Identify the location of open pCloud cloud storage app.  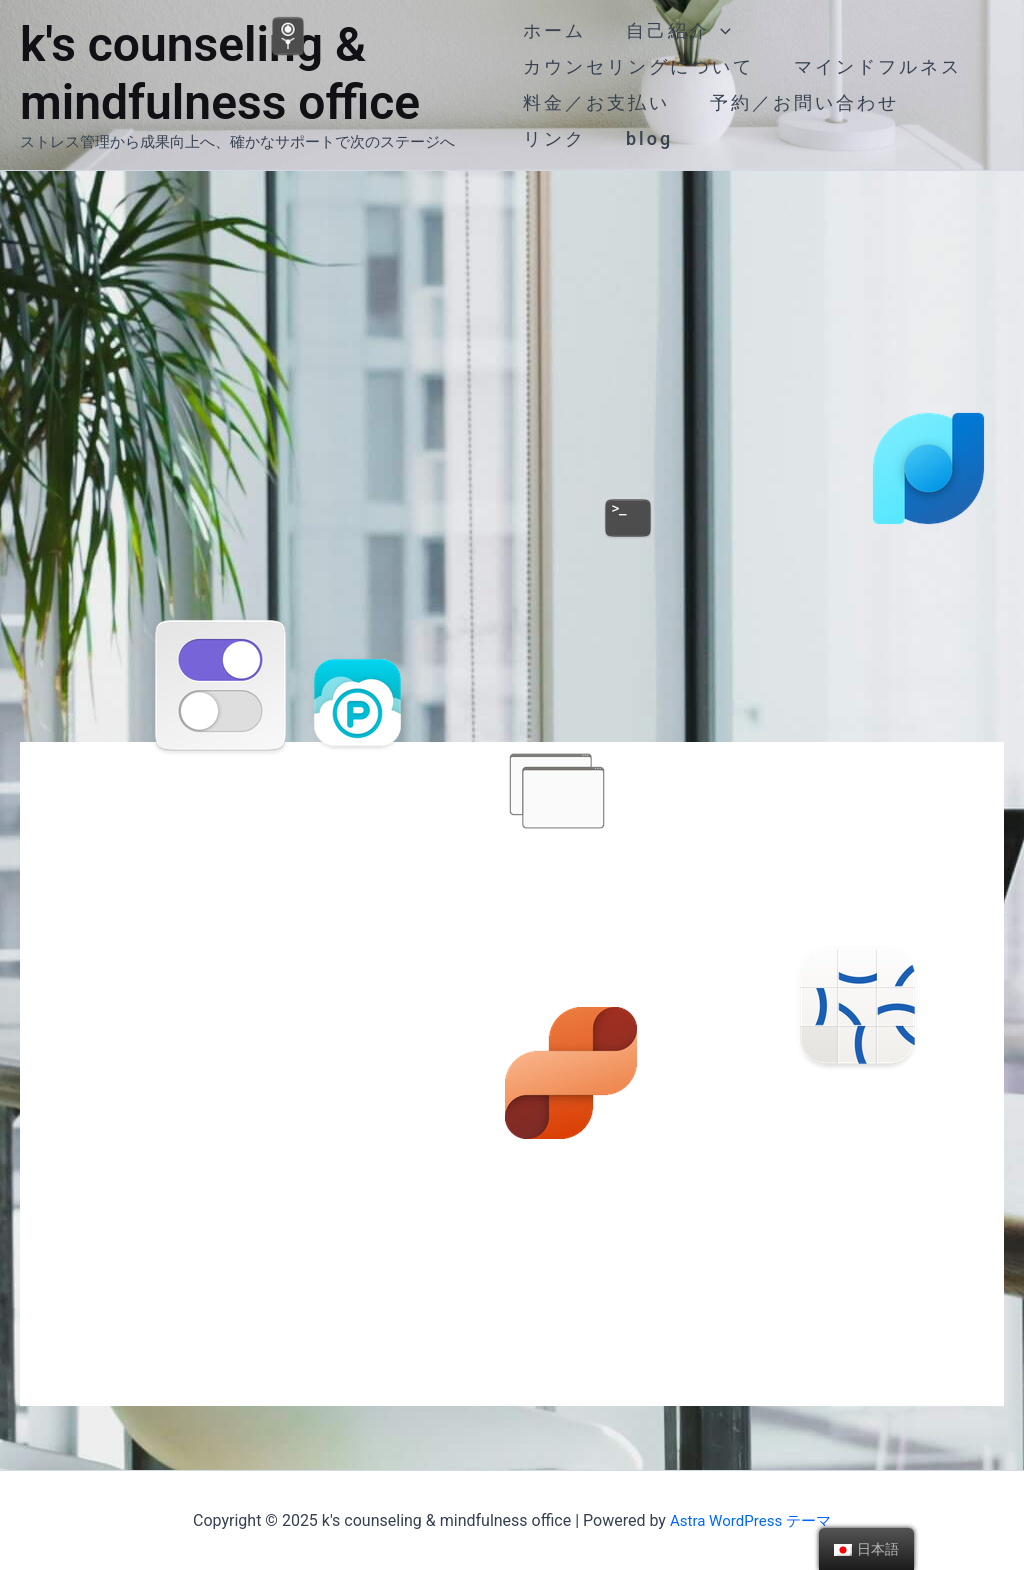
(357, 702).